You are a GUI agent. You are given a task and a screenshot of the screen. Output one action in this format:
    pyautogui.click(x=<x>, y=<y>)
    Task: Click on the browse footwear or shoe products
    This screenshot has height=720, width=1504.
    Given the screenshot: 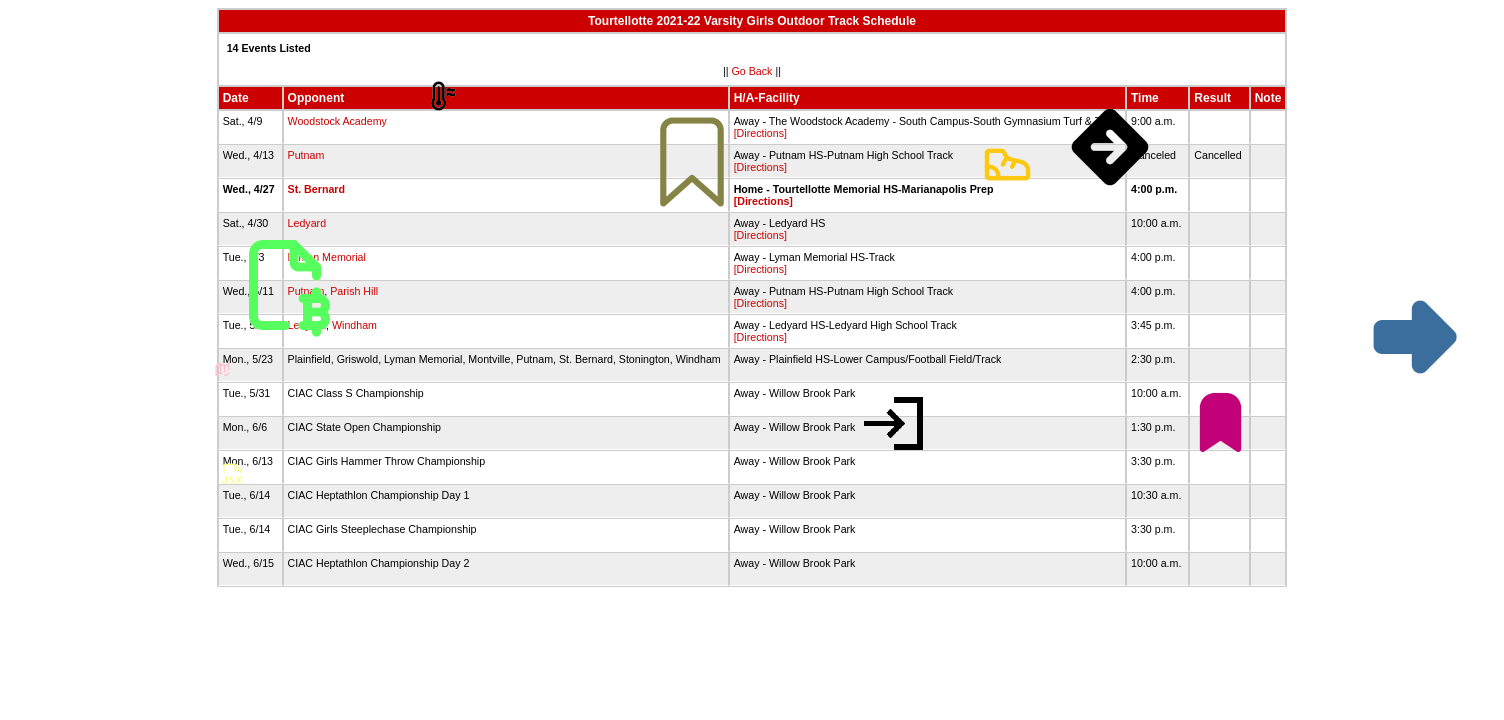 What is the action you would take?
    pyautogui.click(x=1007, y=164)
    